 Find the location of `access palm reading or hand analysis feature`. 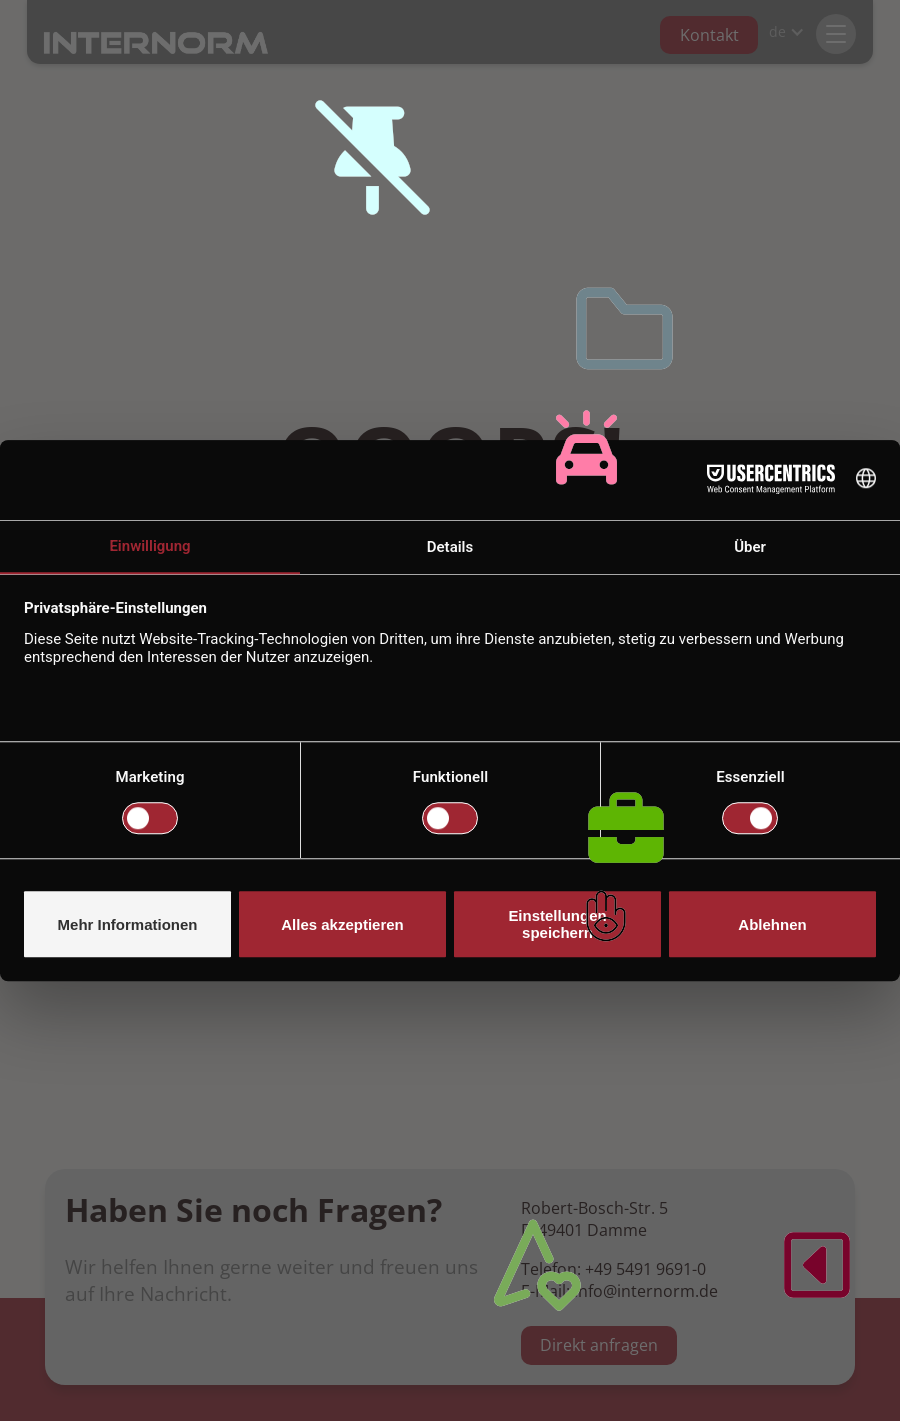

access palm reading or hand analysis feature is located at coordinates (606, 916).